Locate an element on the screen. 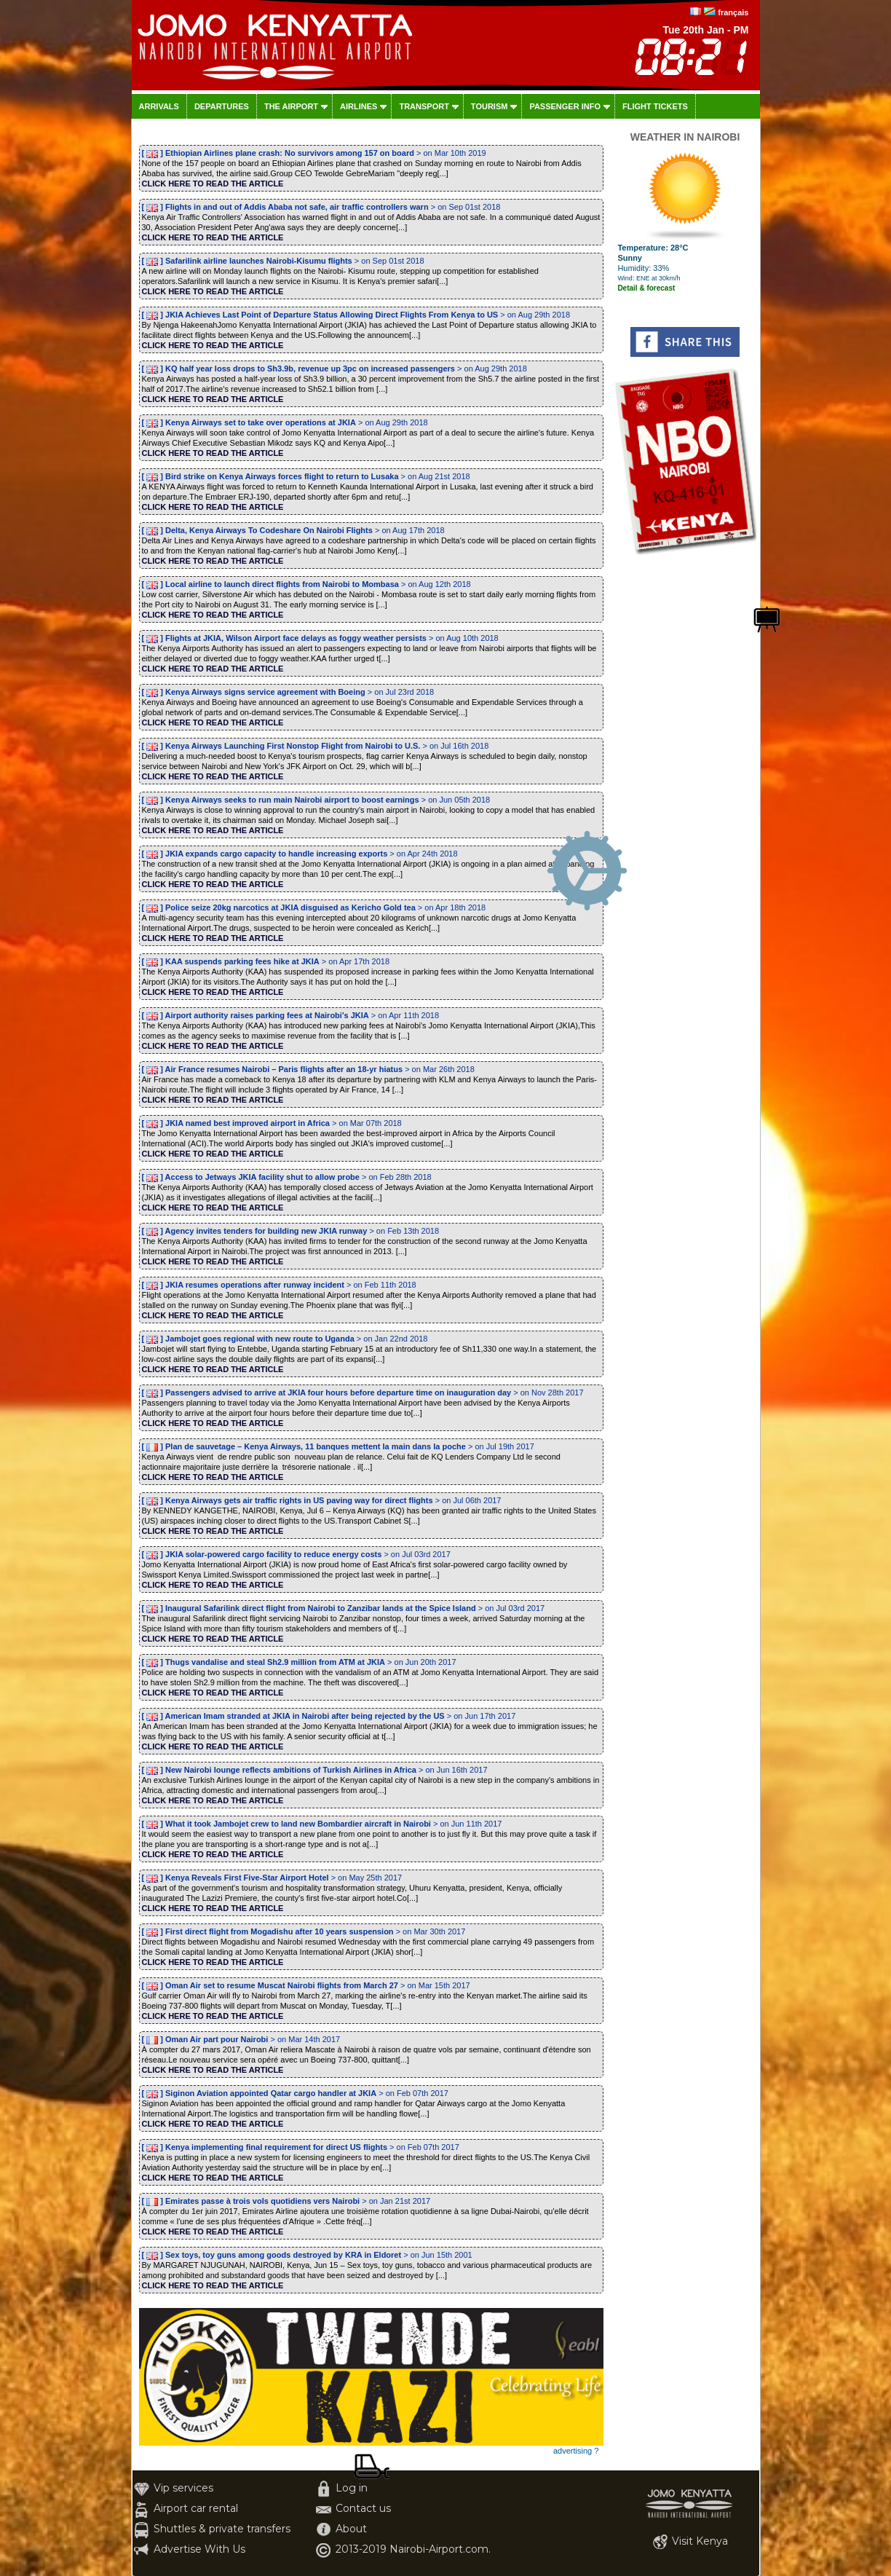 This screenshot has height=2576, width=891. access settings or preferences is located at coordinates (587, 870).